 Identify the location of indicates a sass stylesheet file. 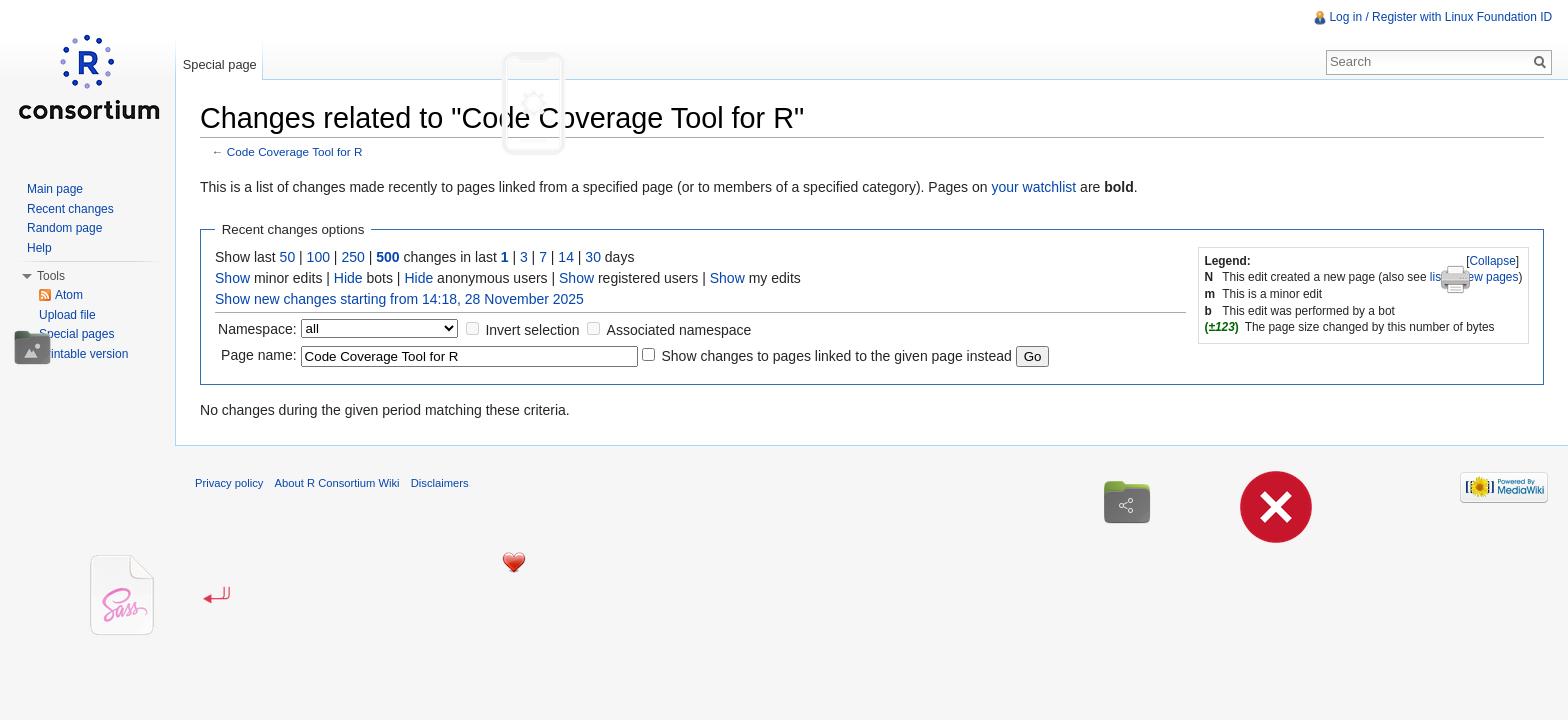
(122, 595).